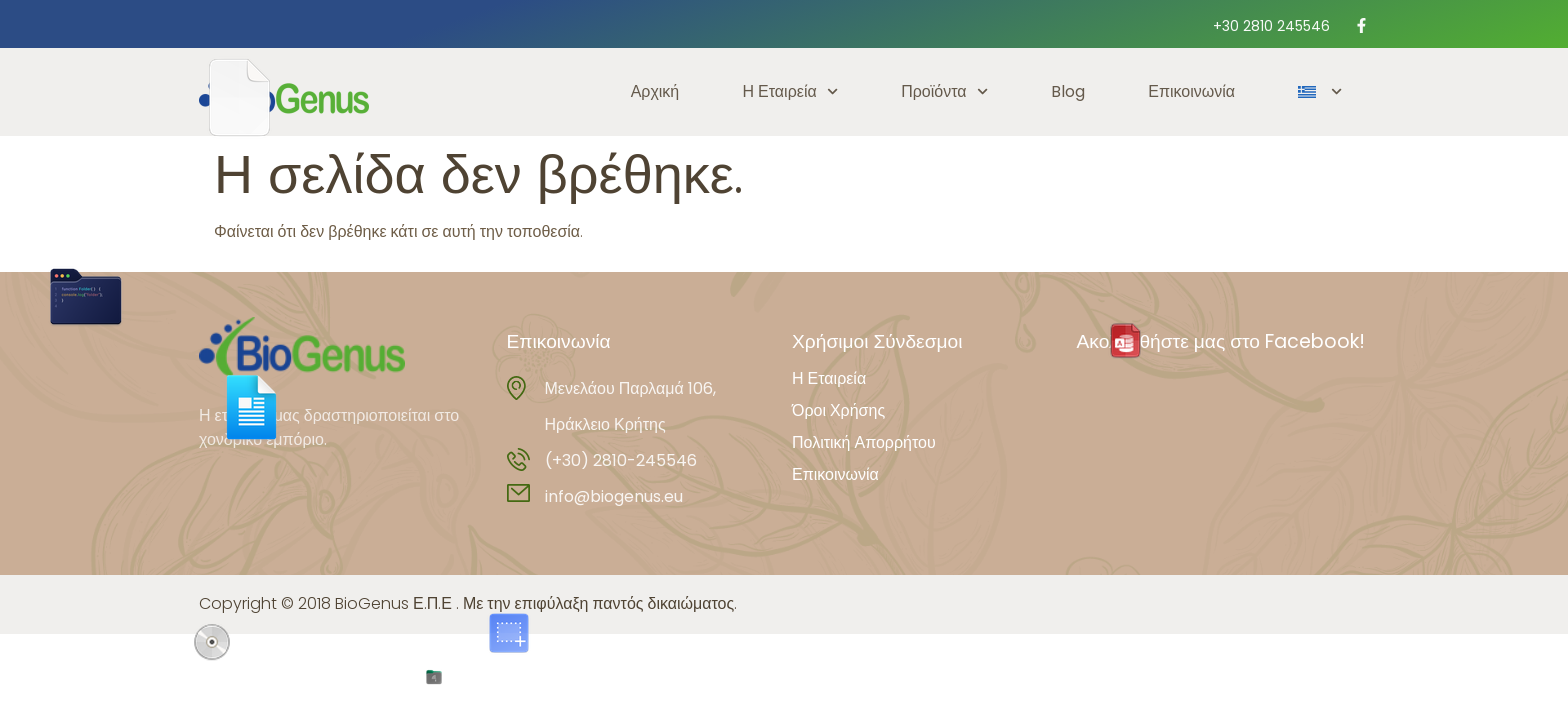 This screenshot has width=1568, height=720. Describe the element at coordinates (1125, 340) in the screenshot. I see `microsoft access database file` at that location.